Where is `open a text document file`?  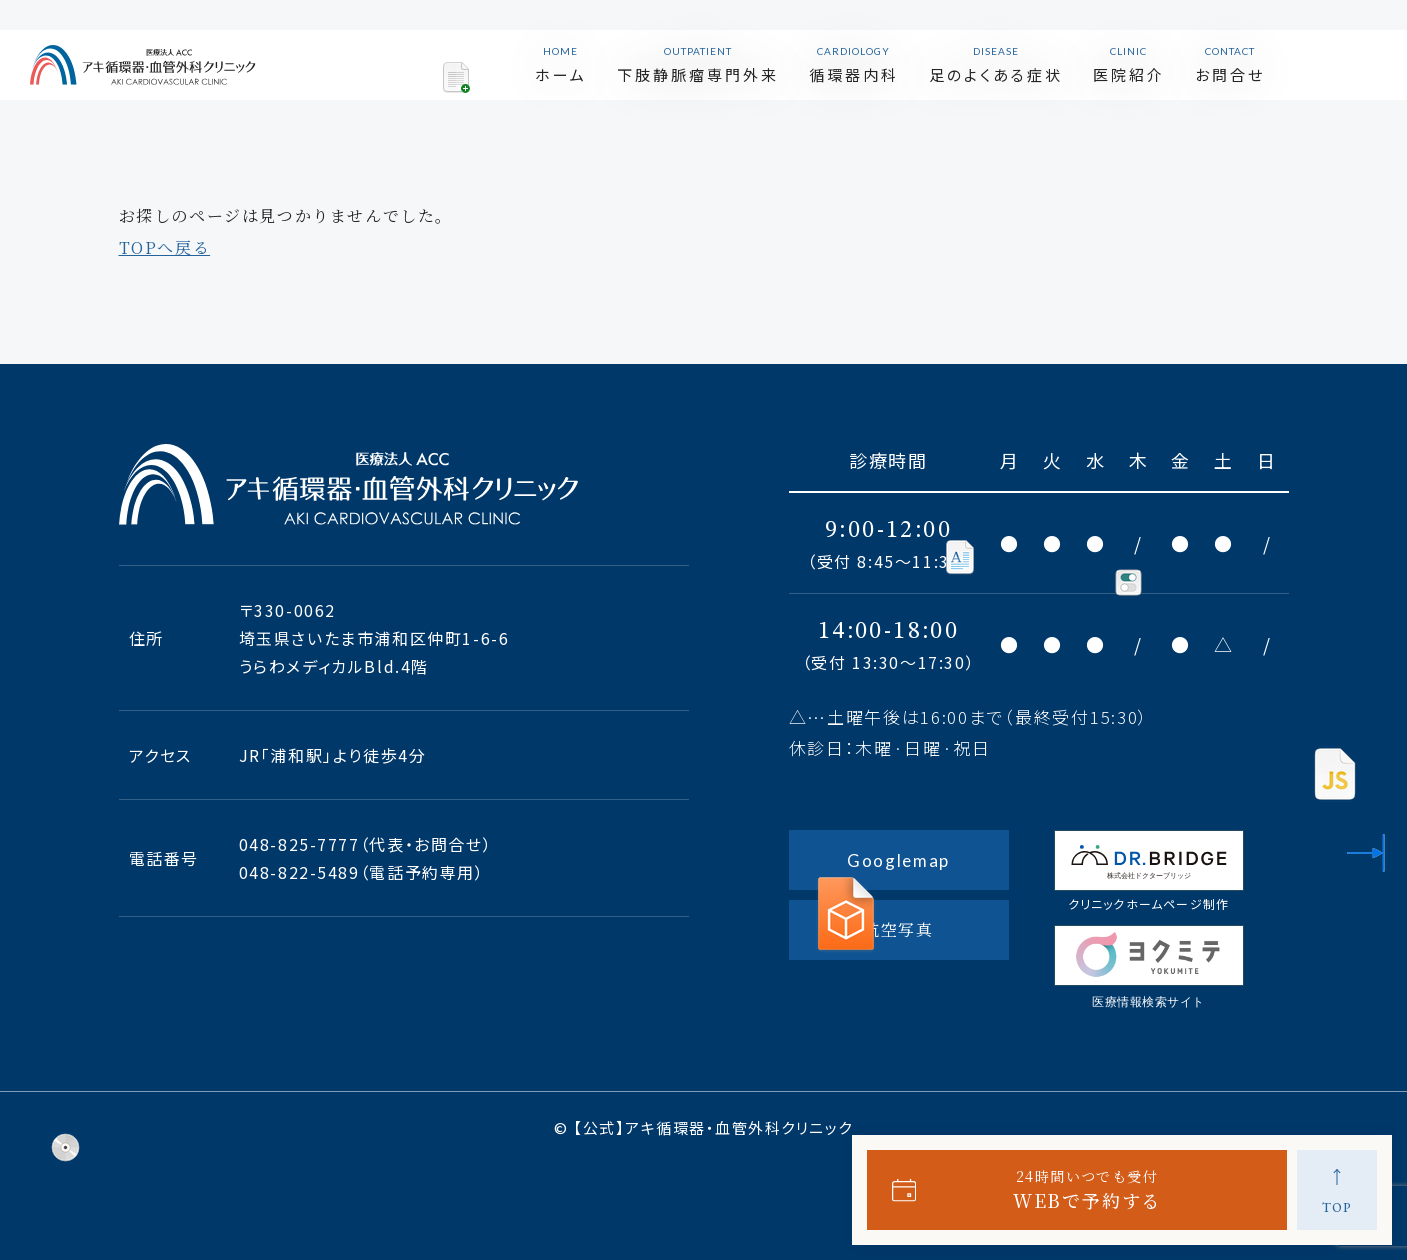 open a text document file is located at coordinates (960, 557).